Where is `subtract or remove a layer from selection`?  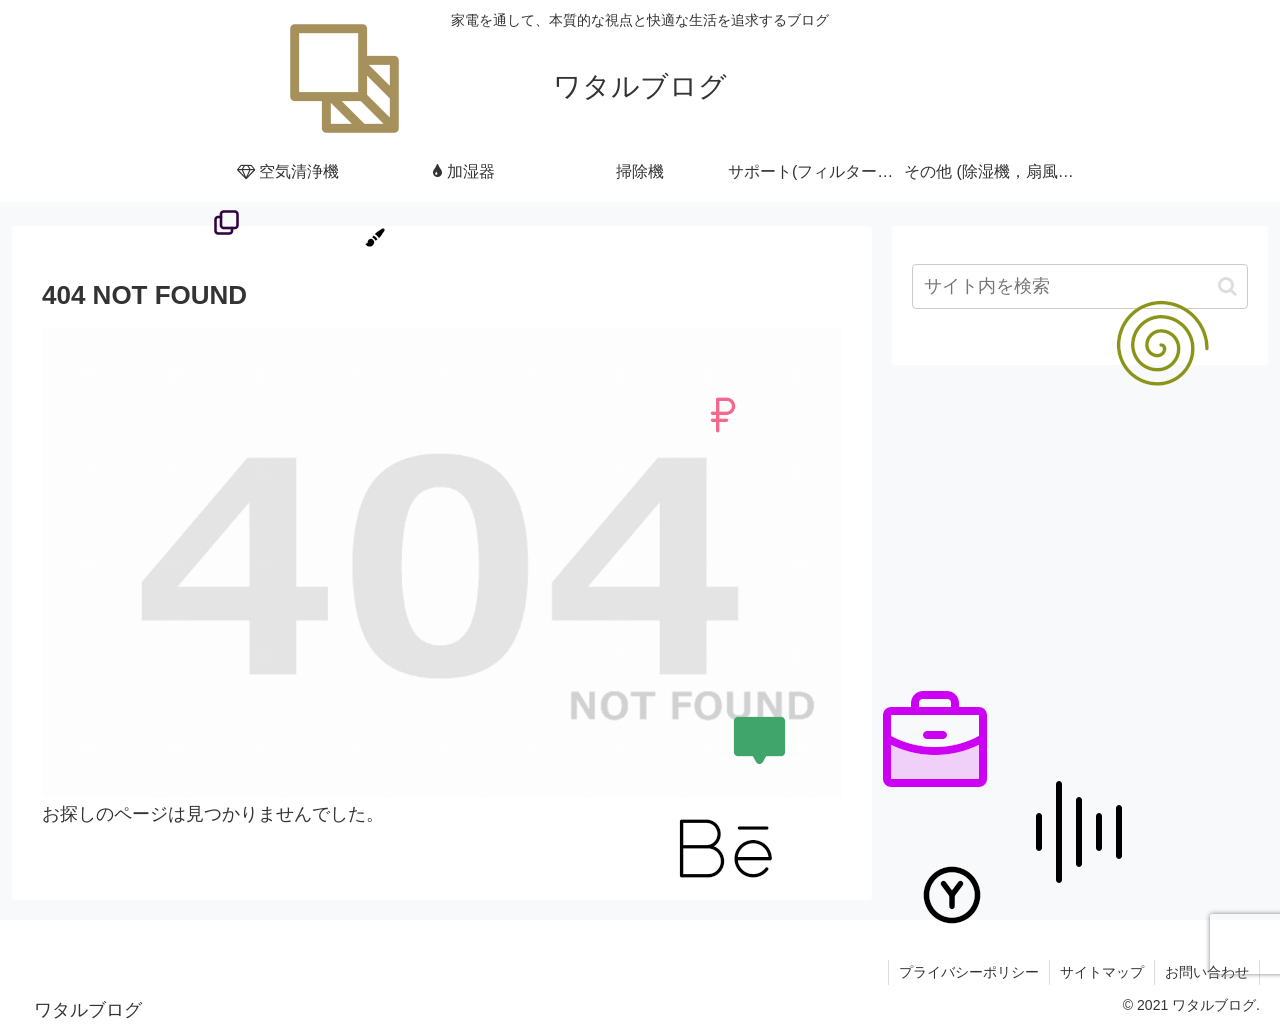 subtract or remove a layer from selection is located at coordinates (344, 78).